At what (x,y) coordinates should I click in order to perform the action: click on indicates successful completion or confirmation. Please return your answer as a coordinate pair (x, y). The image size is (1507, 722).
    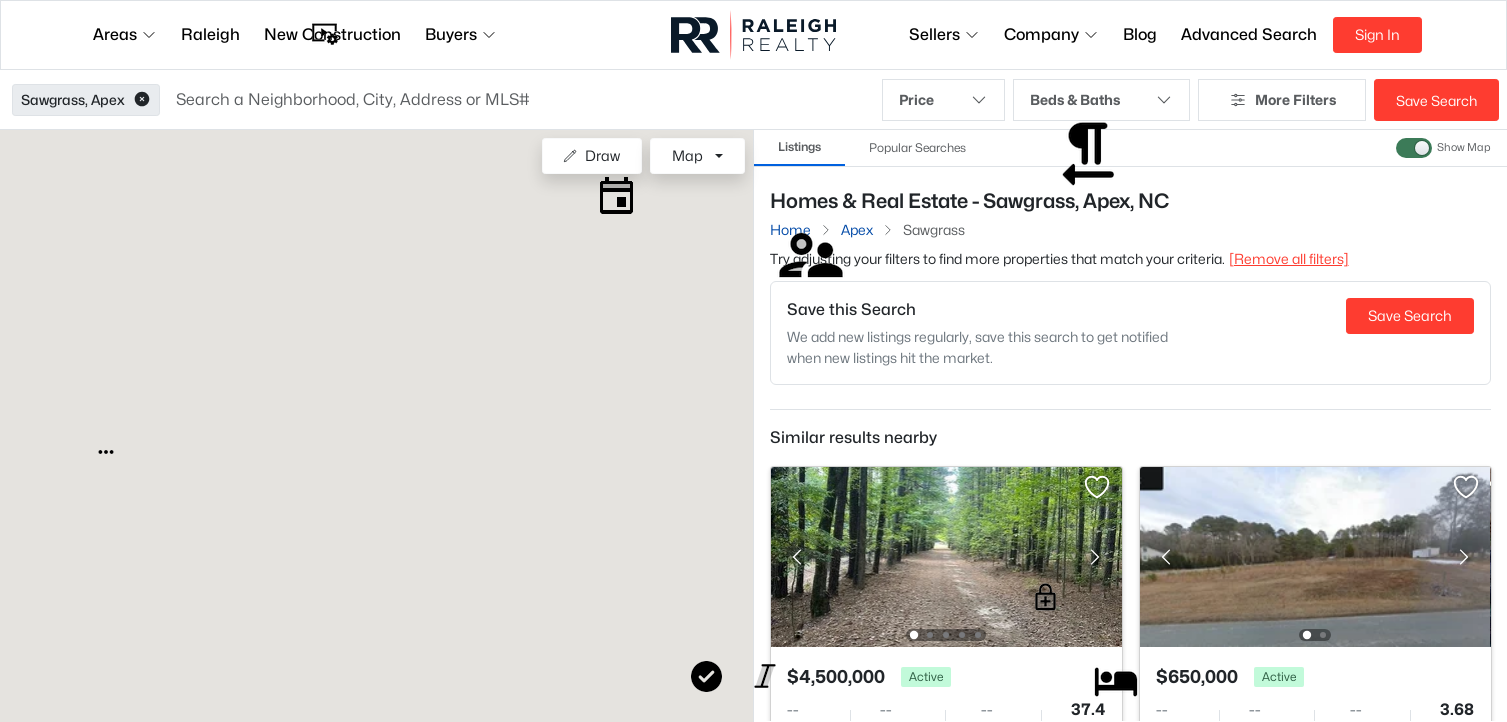
    Looking at the image, I should click on (706, 676).